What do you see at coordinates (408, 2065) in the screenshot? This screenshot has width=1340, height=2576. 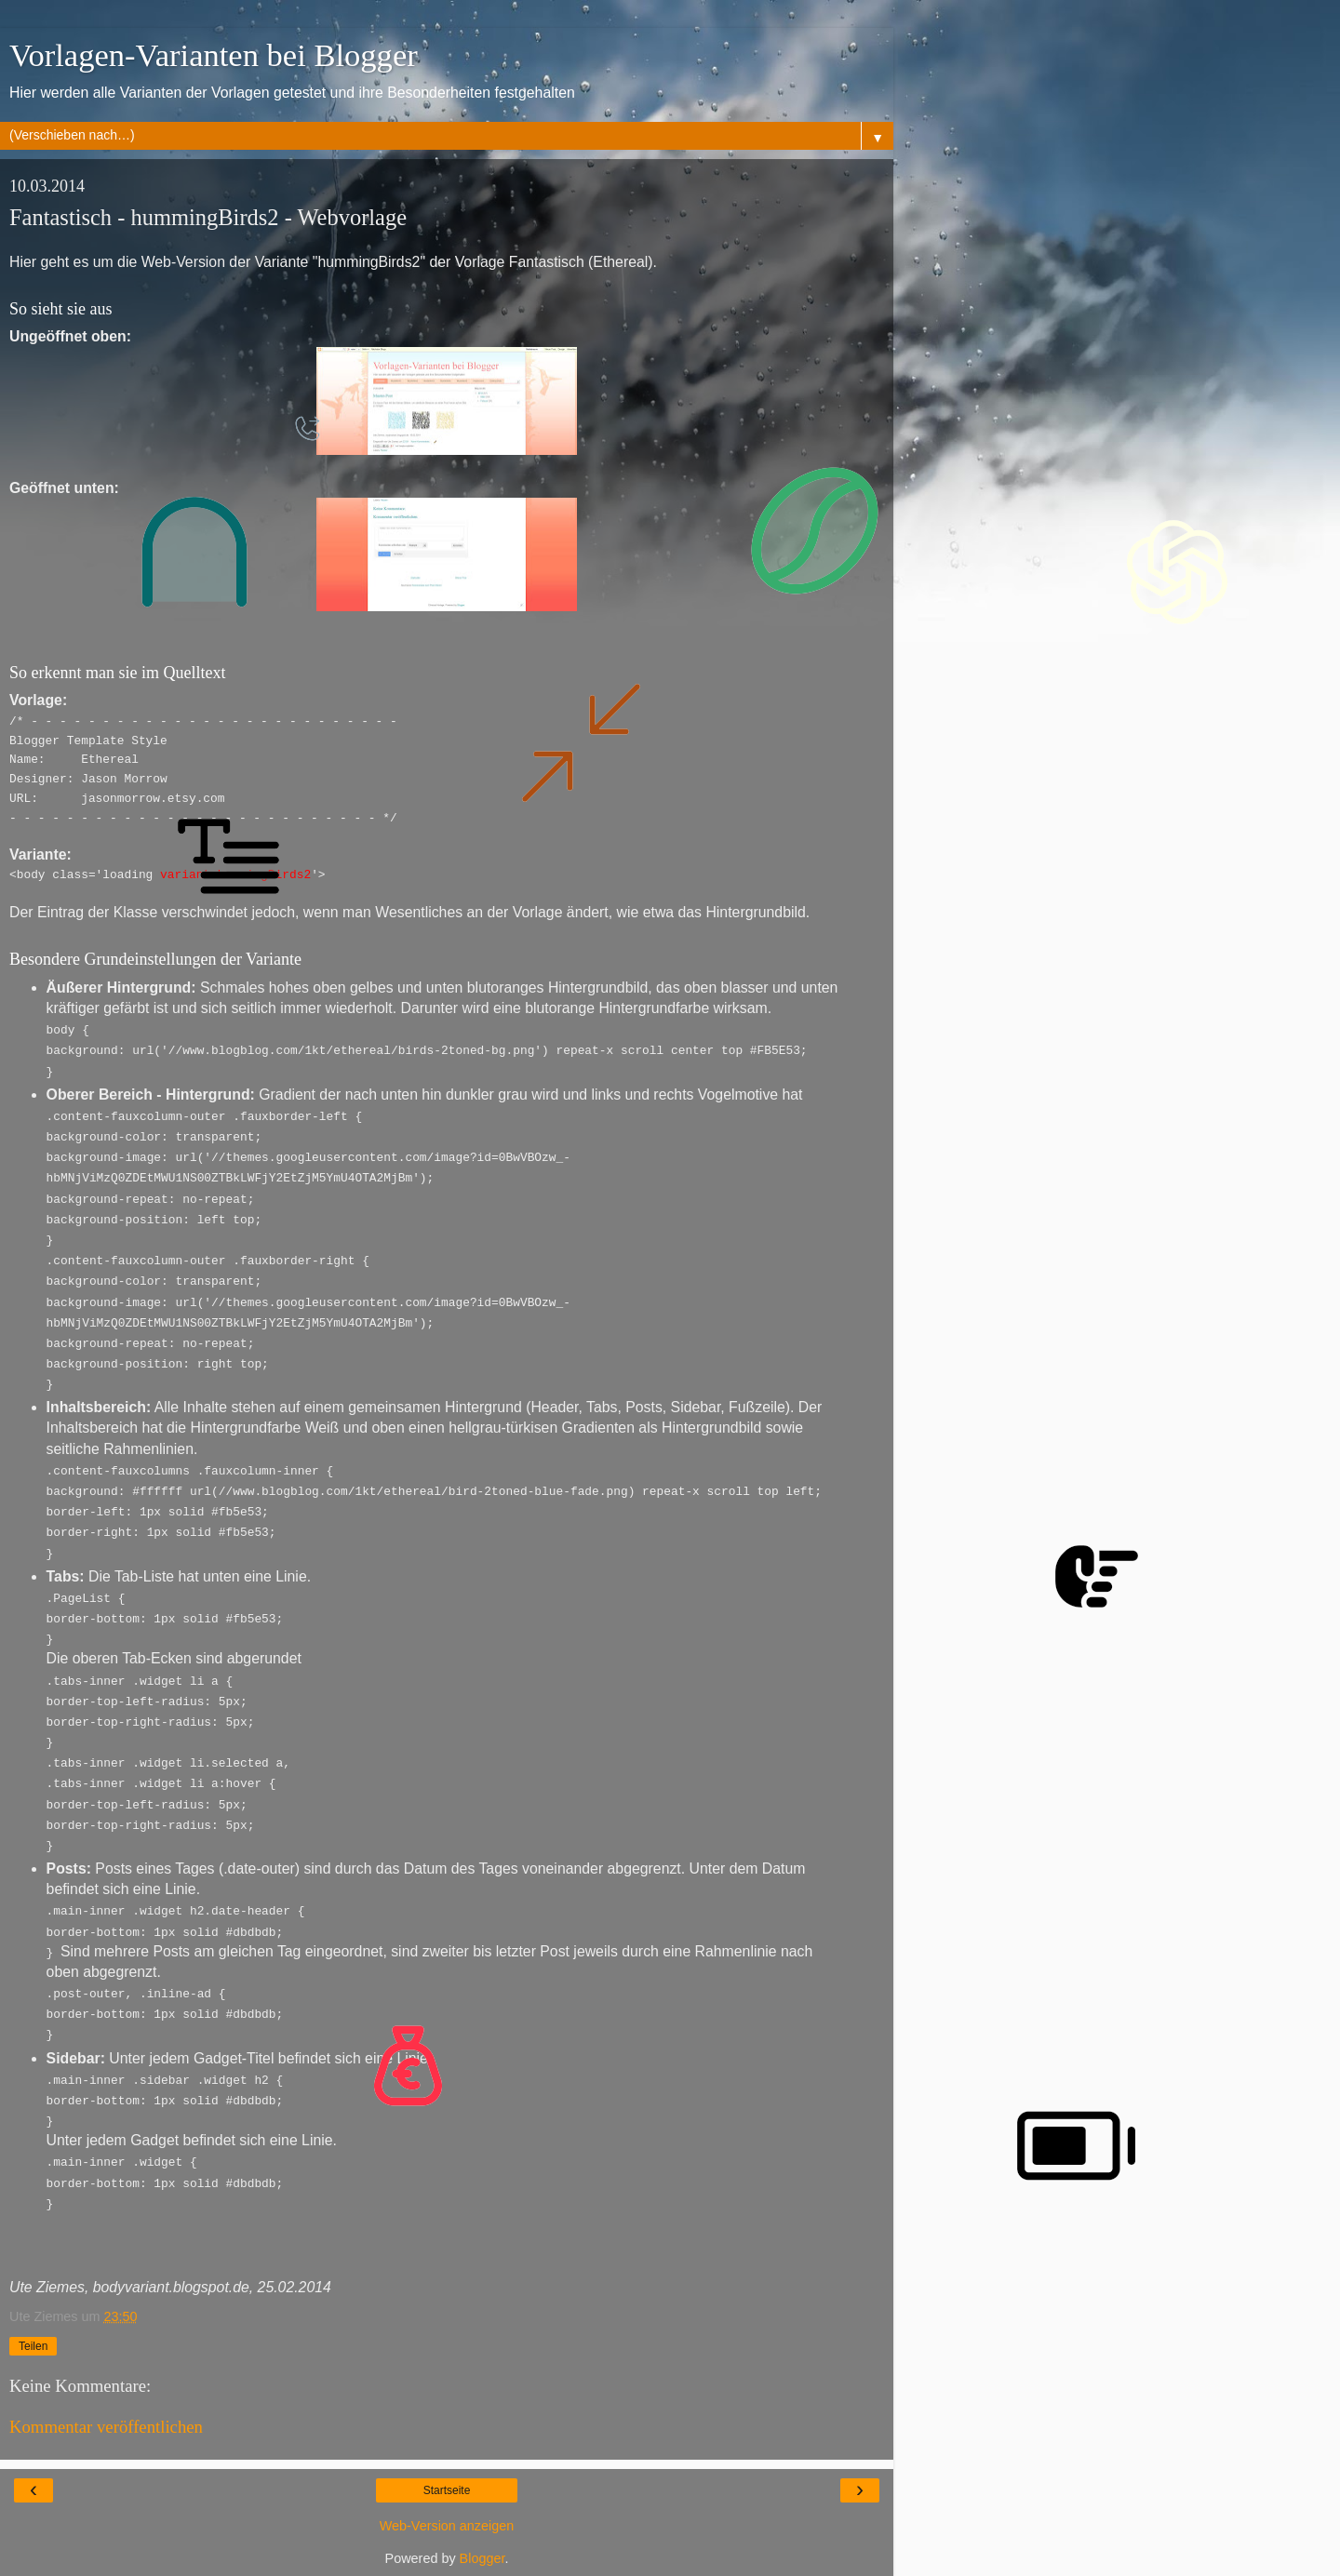 I see `view euro tax information` at bounding box center [408, 2065].